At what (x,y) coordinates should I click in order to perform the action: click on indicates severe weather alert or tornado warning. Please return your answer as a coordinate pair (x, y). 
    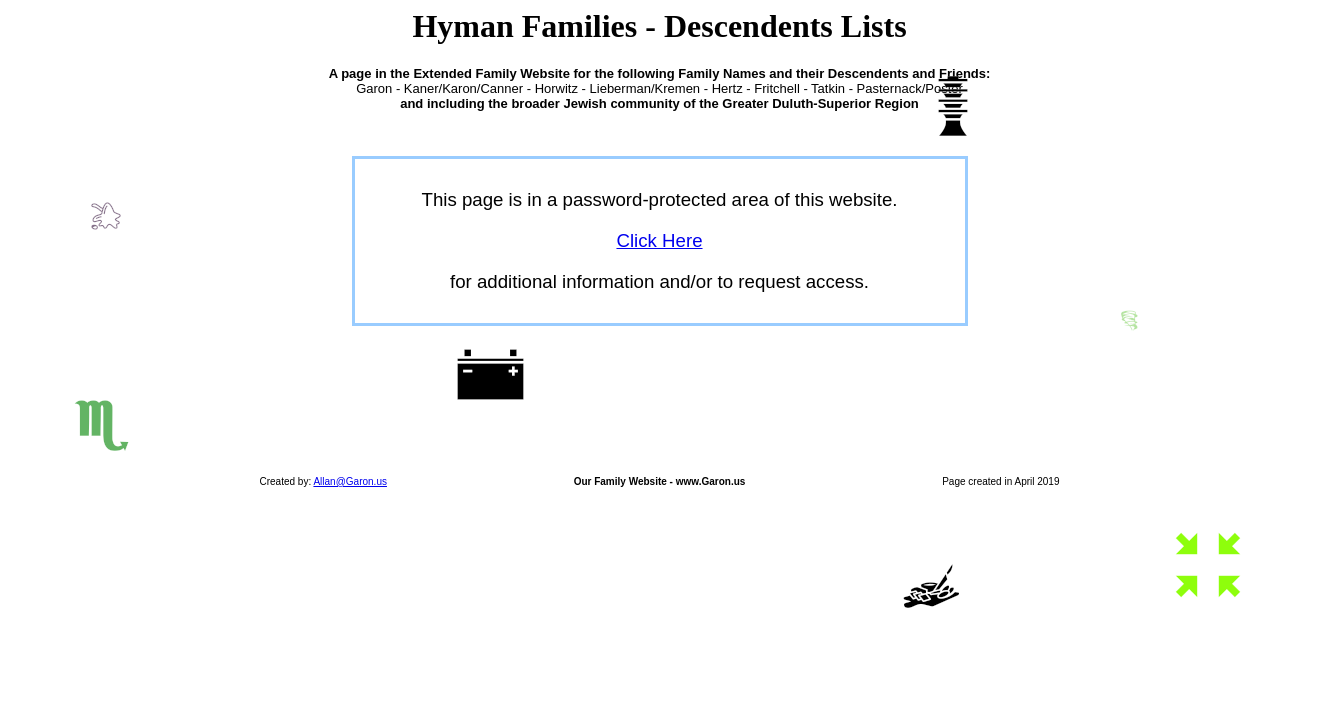
    Looking at the image, I should click on (1129, 320).